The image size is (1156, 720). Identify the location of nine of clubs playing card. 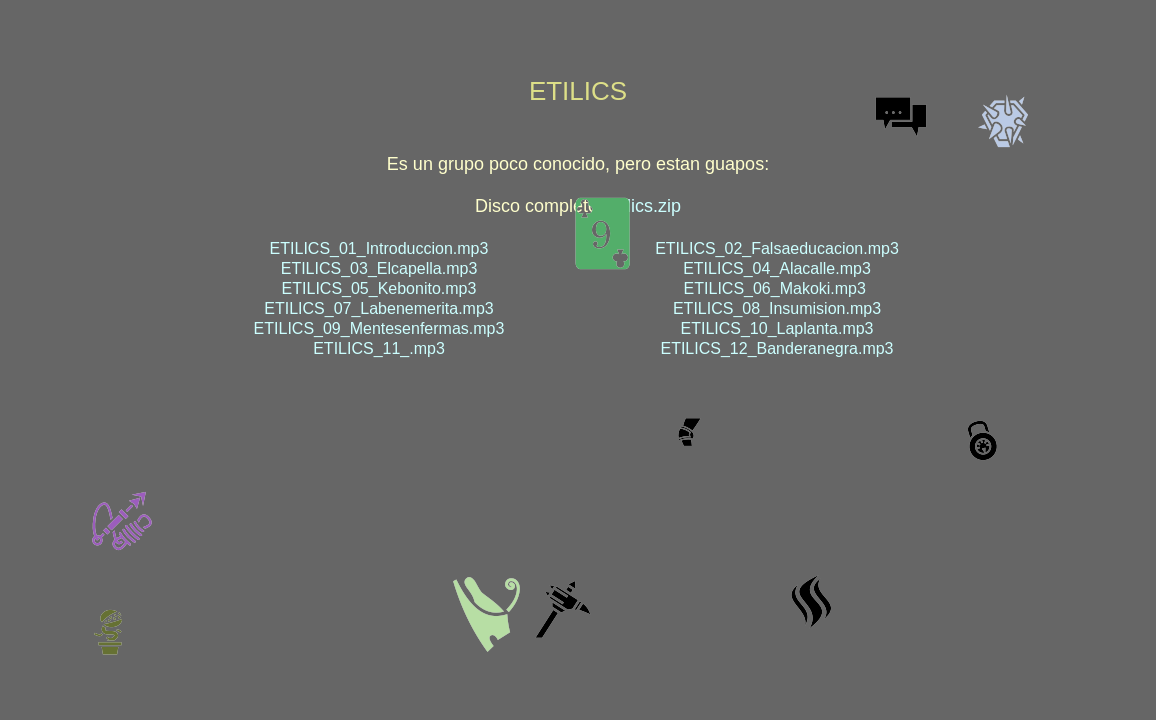
(602, 233).